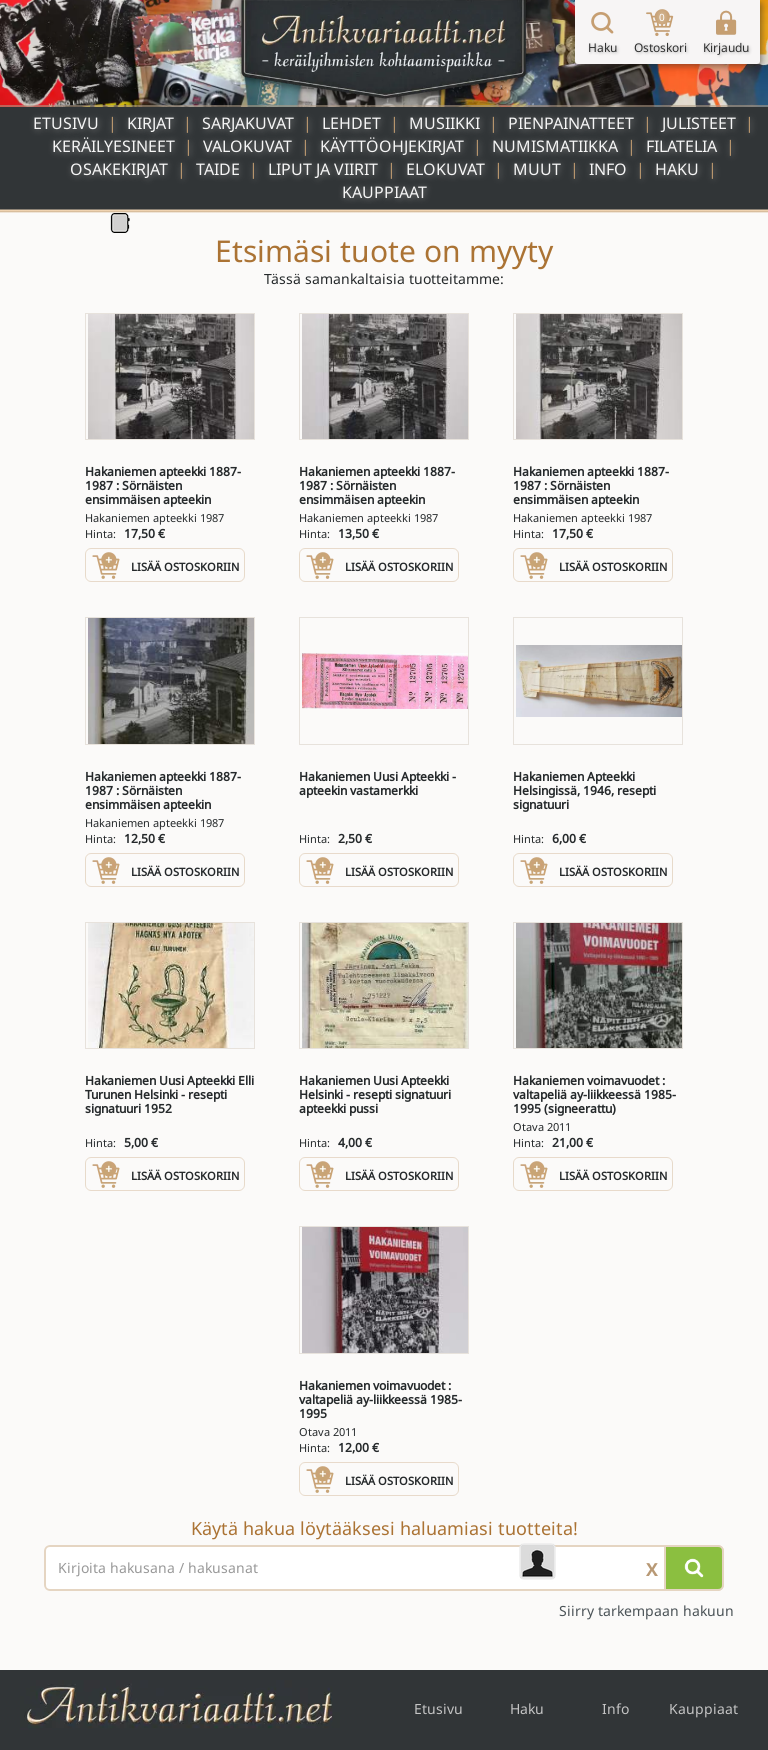  I want to click on indicates user-generated content in the library, so click(515, 1539).